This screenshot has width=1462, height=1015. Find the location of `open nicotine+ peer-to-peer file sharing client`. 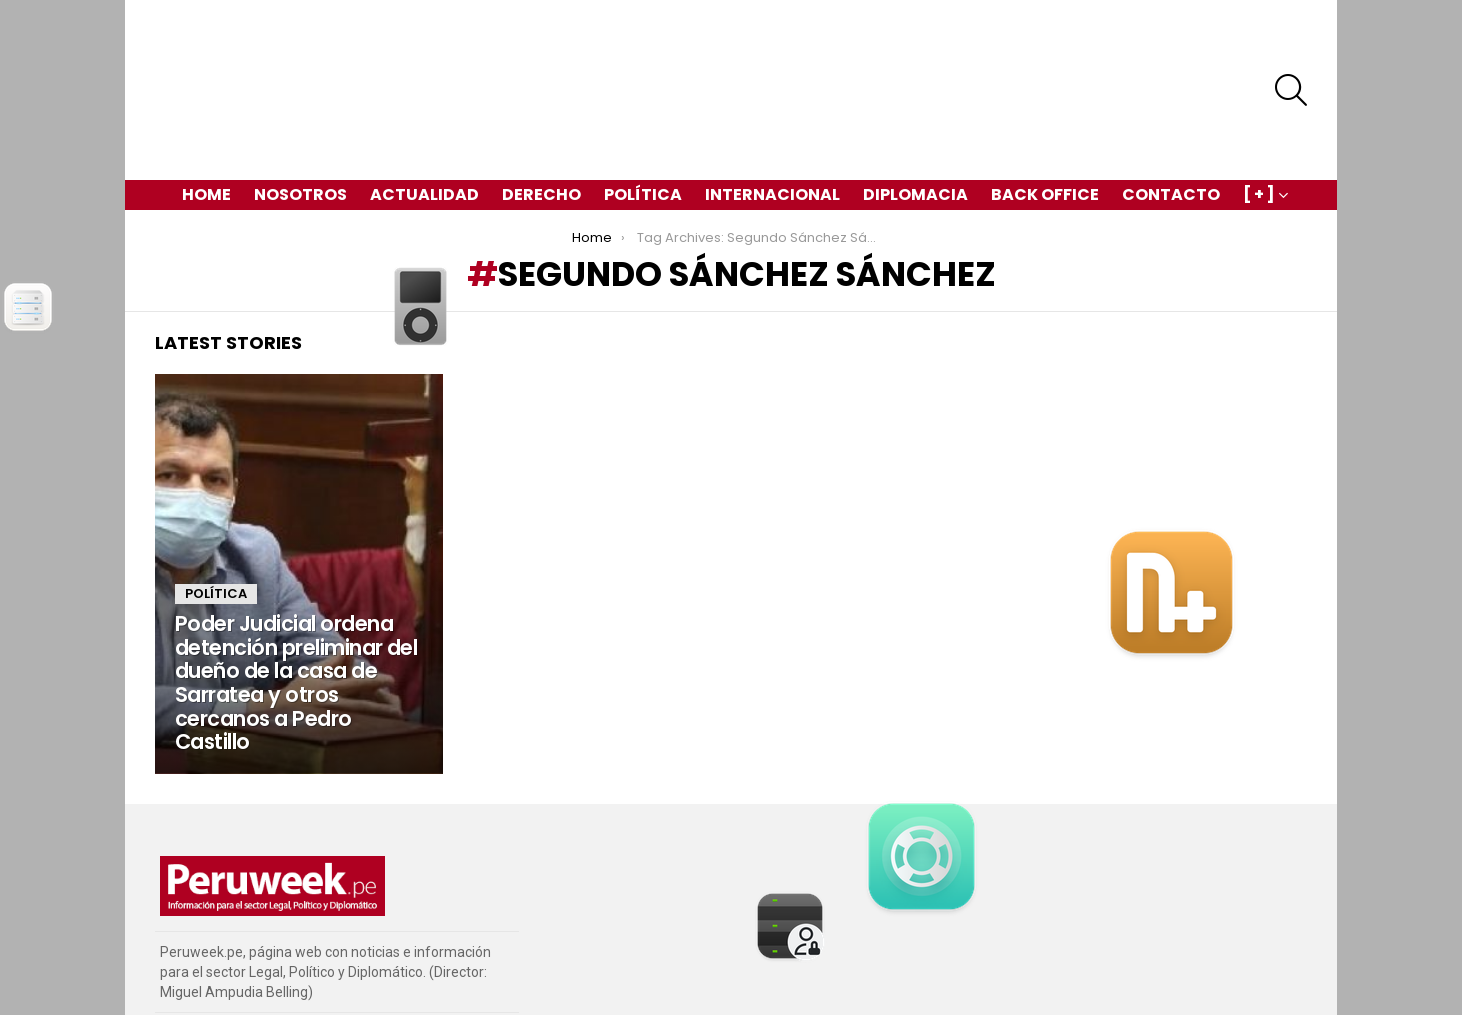

open nicotine+ peer-to-peer file sharing client is located at coordinates (1171, 592).